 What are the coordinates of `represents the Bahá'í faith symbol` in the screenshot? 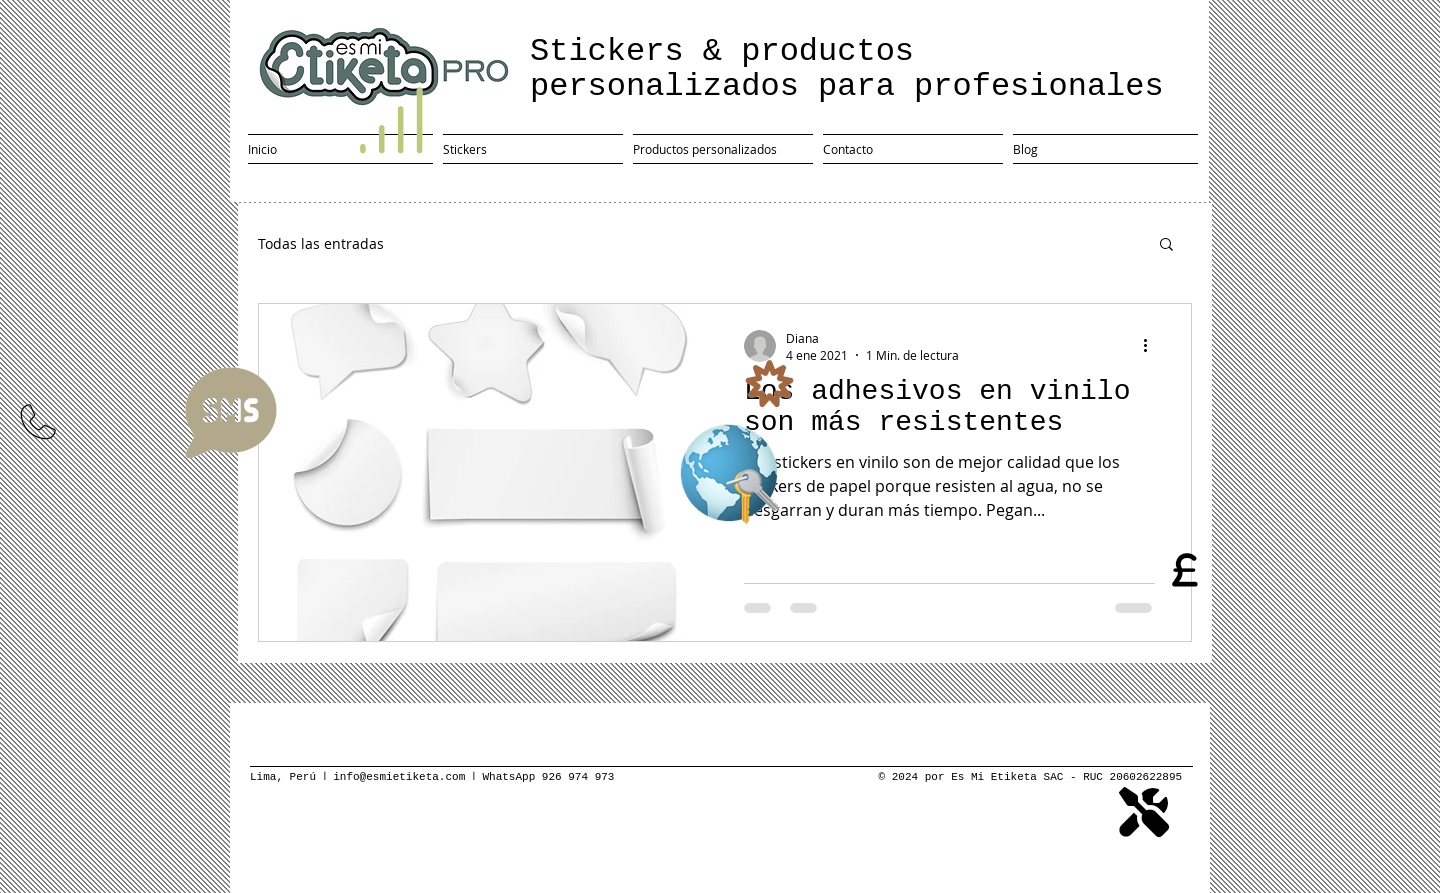 It's located at (769, 383).